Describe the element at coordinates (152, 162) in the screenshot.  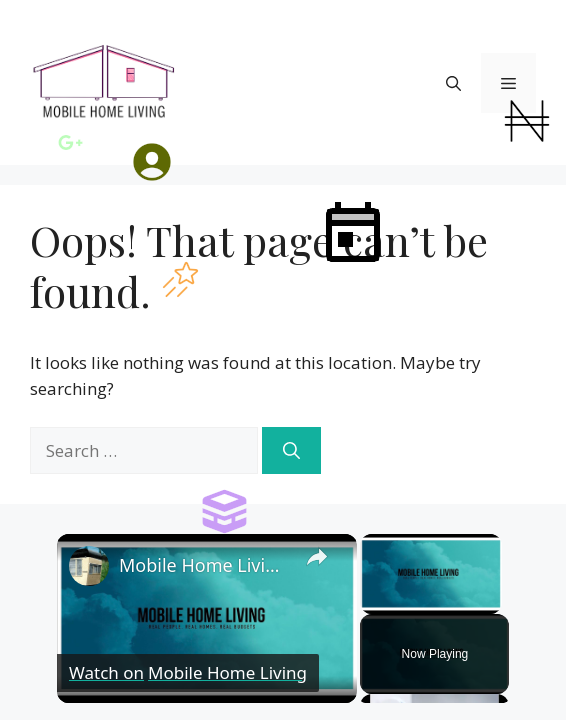
I see `access your profile or account settings` at that location.